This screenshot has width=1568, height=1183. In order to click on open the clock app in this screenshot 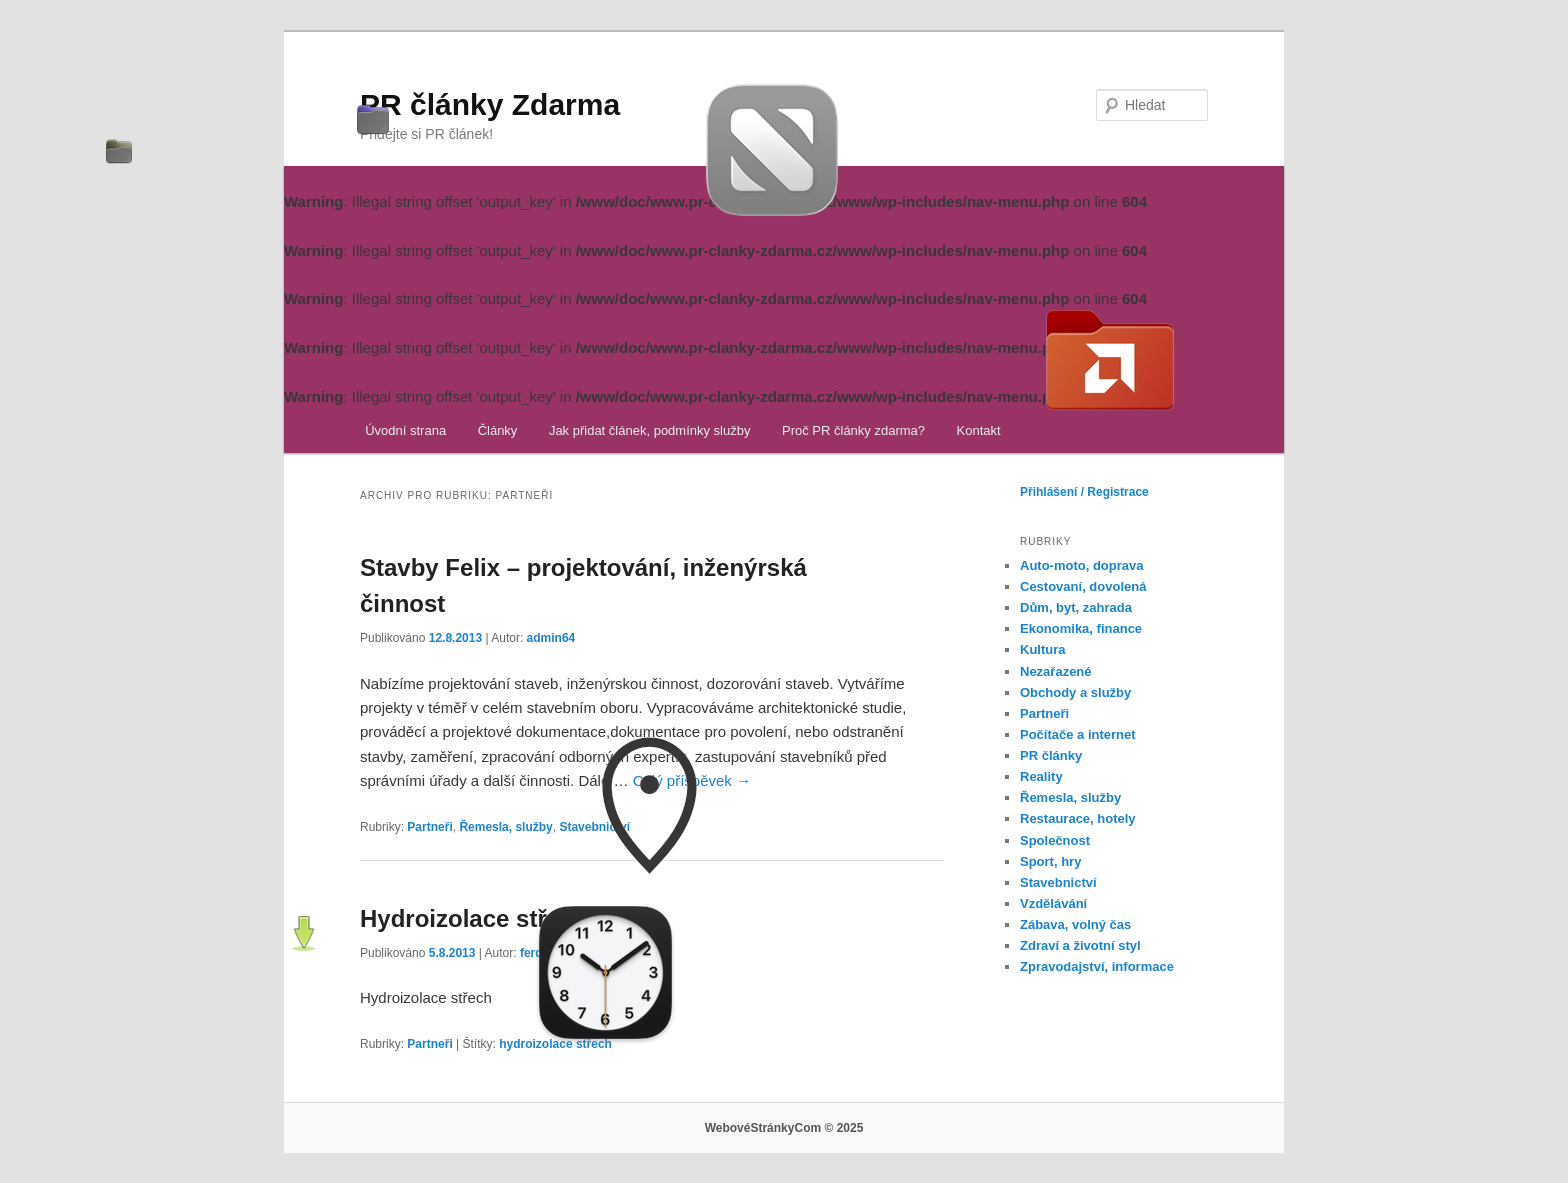, I will do `click(605, 972)`.